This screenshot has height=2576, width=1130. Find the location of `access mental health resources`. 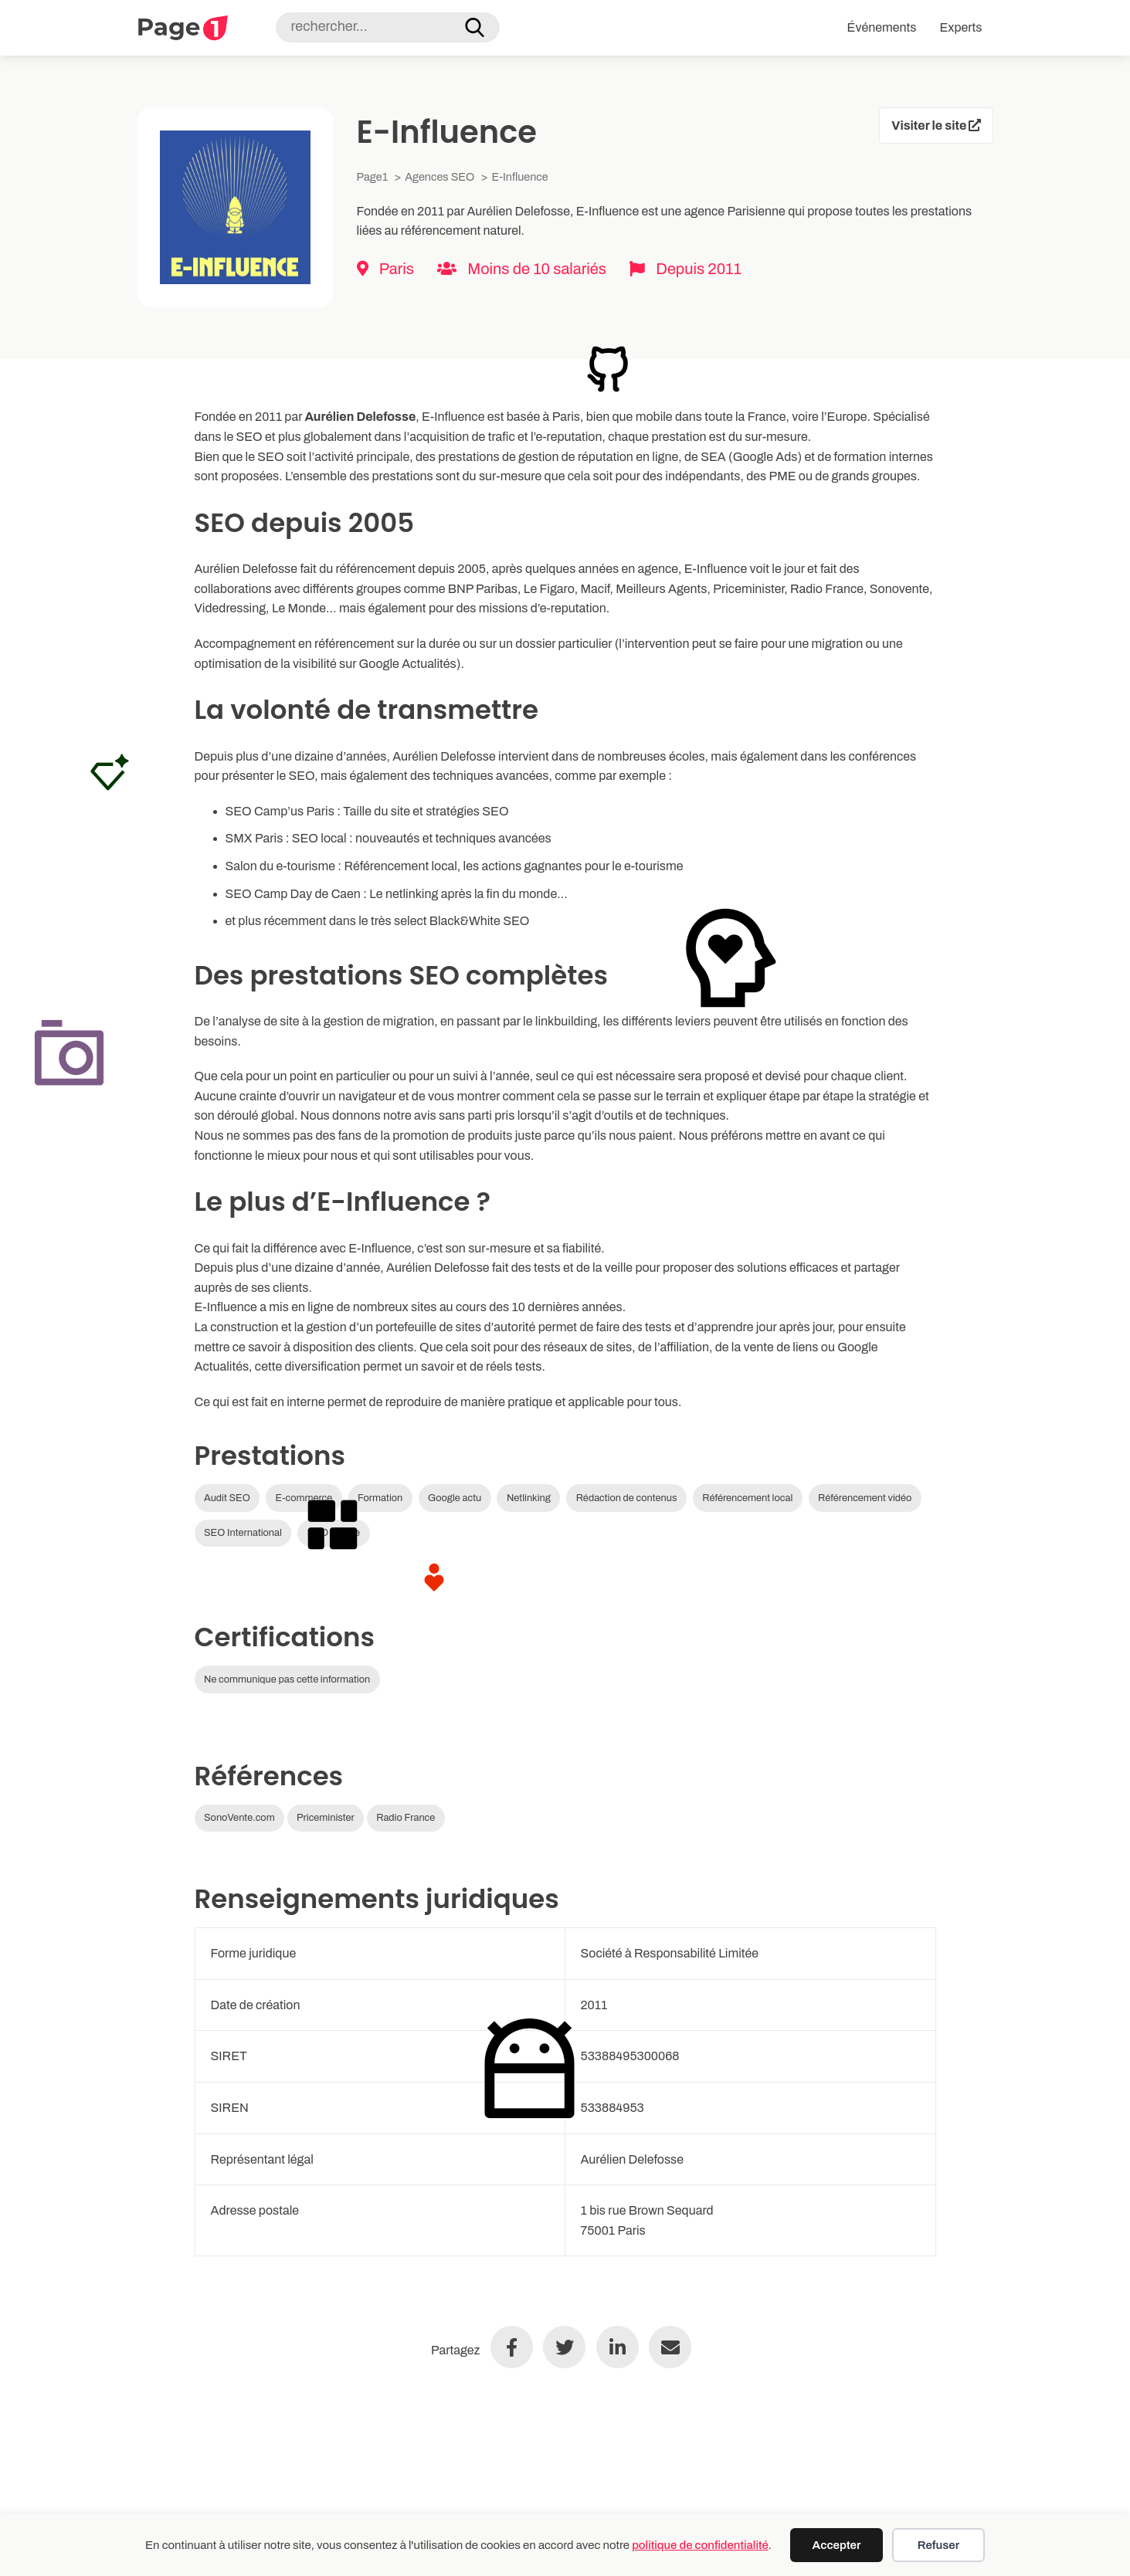

access mental health resources is located at coordinates (730, 958).